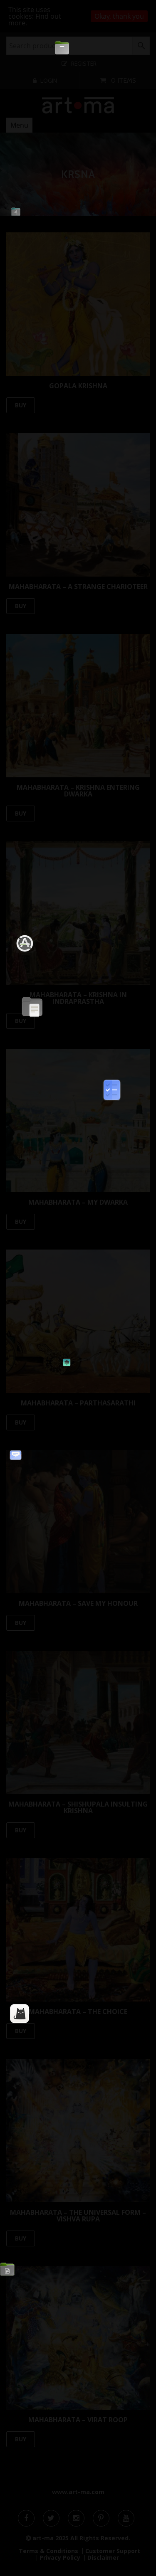 This screenshot has width=156, height=2576. I want to click on launch the minesweeper game, so click(67, 1362).